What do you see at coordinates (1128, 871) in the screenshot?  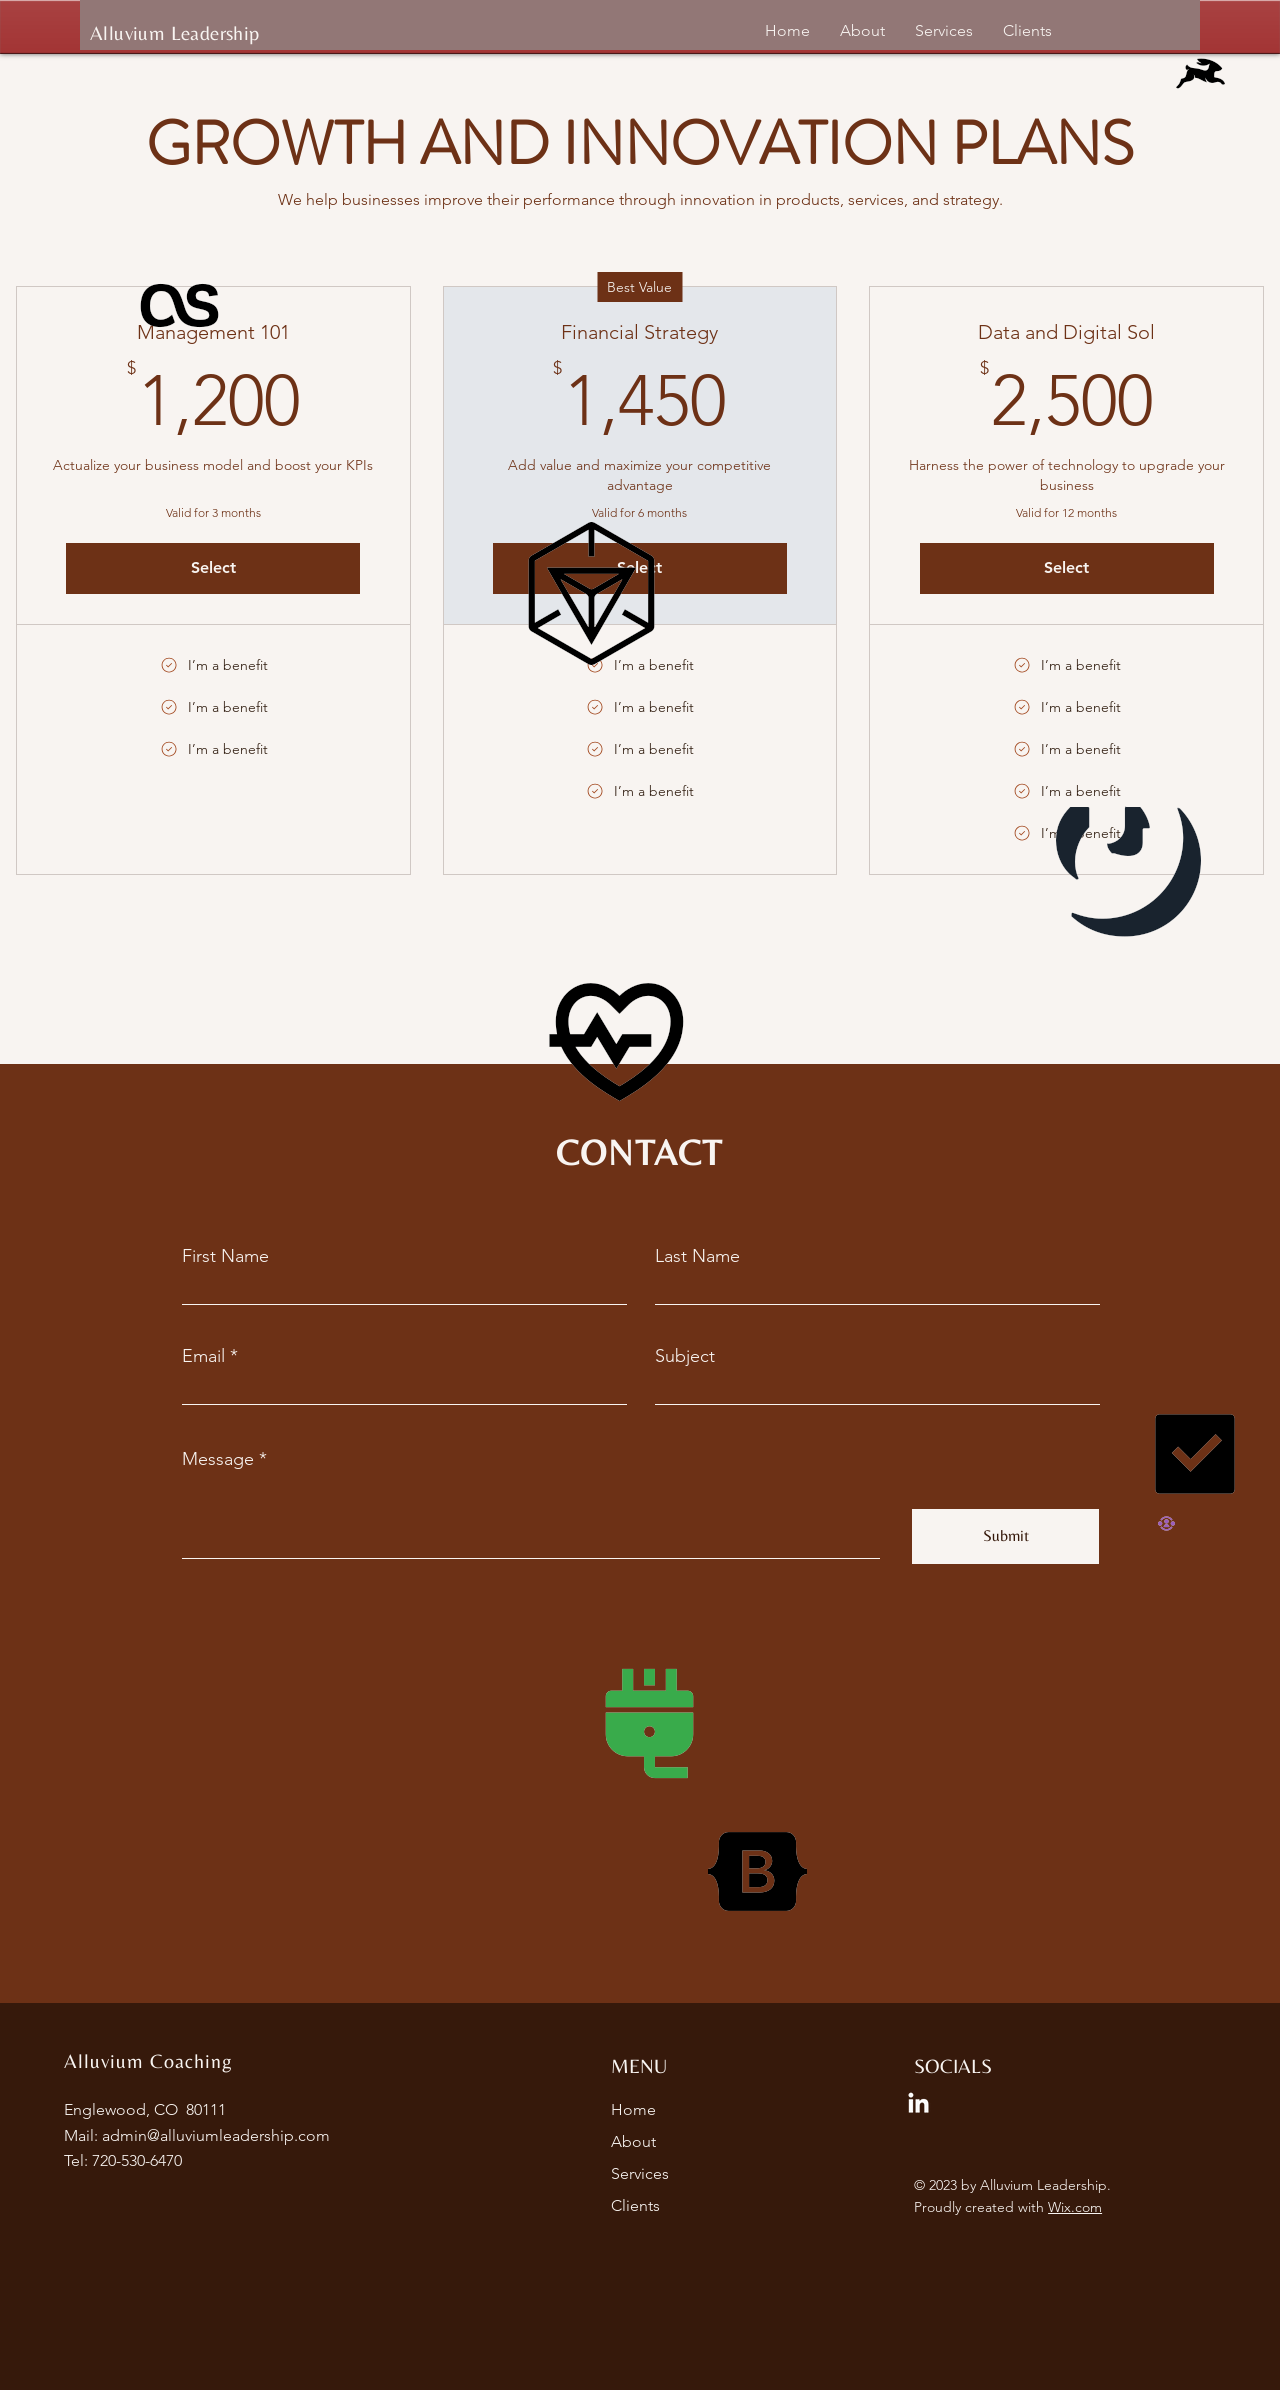 I see `visit genius lyrics website` at bounding box center [1128, 871].